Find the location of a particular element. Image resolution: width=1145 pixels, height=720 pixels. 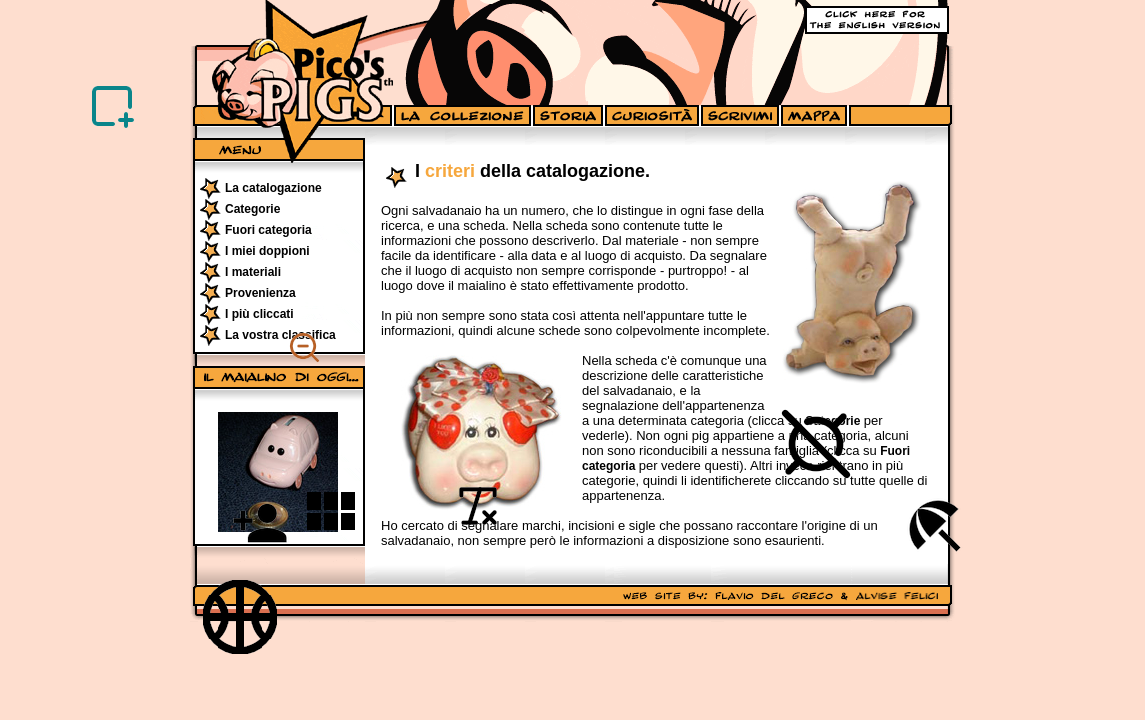

access sports or basketball content is located at coordinates (240, 617).